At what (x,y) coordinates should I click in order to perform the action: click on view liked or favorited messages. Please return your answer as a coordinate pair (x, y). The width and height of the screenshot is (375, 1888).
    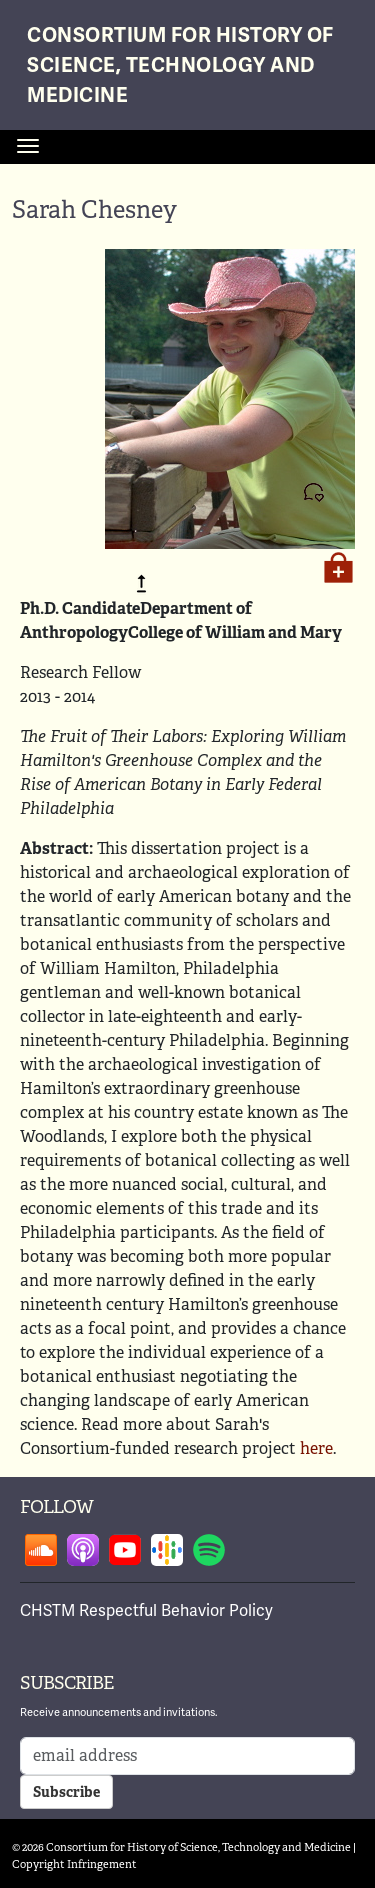
    Looking at the image, I should click on (313, 491).